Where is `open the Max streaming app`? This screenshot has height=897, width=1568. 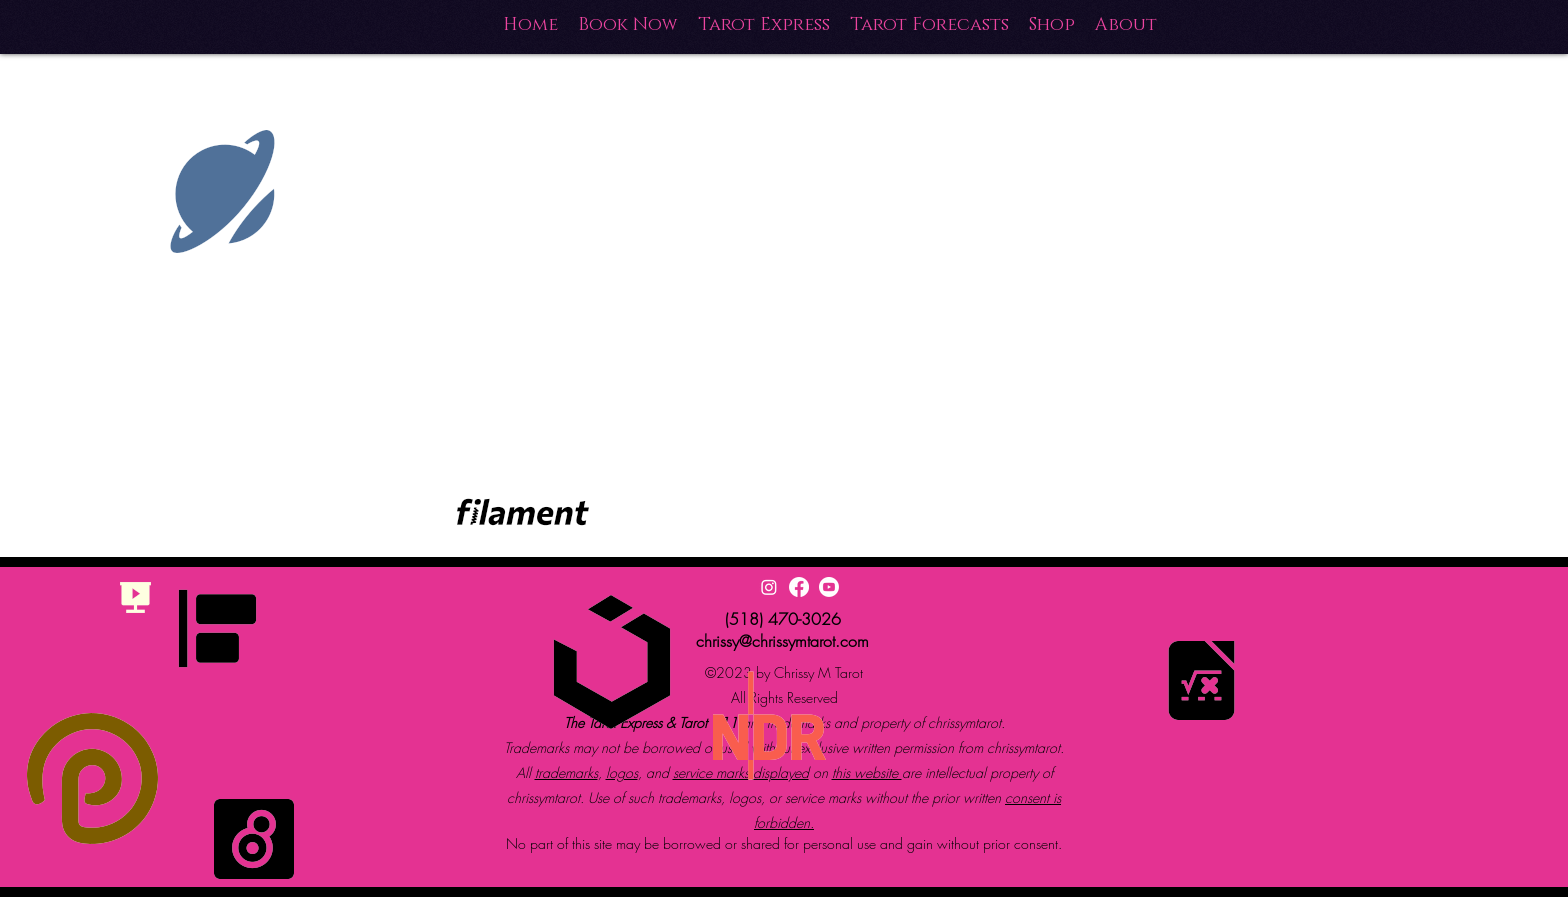
open the Max streaming app is located at coordinates (254, 839).